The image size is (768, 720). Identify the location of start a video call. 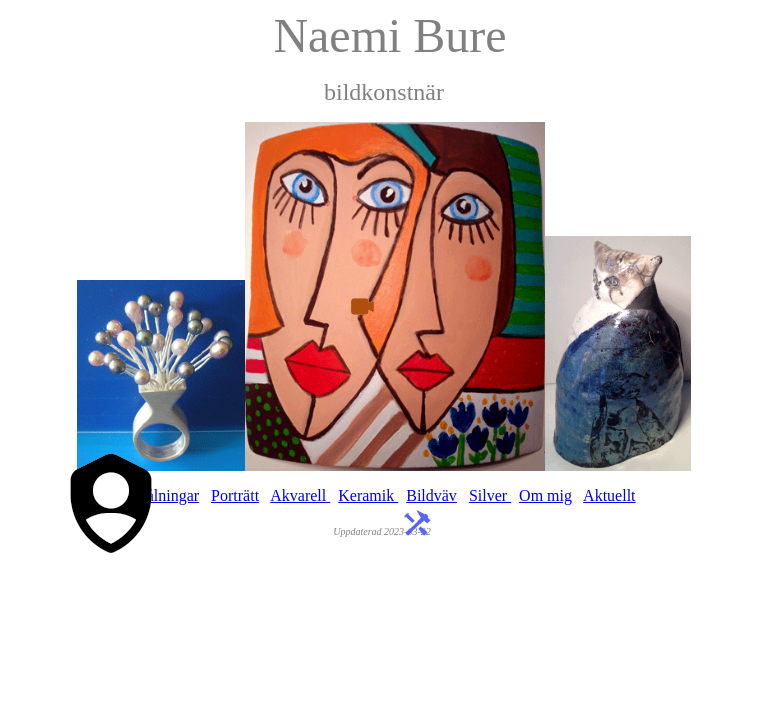
(362, 306).